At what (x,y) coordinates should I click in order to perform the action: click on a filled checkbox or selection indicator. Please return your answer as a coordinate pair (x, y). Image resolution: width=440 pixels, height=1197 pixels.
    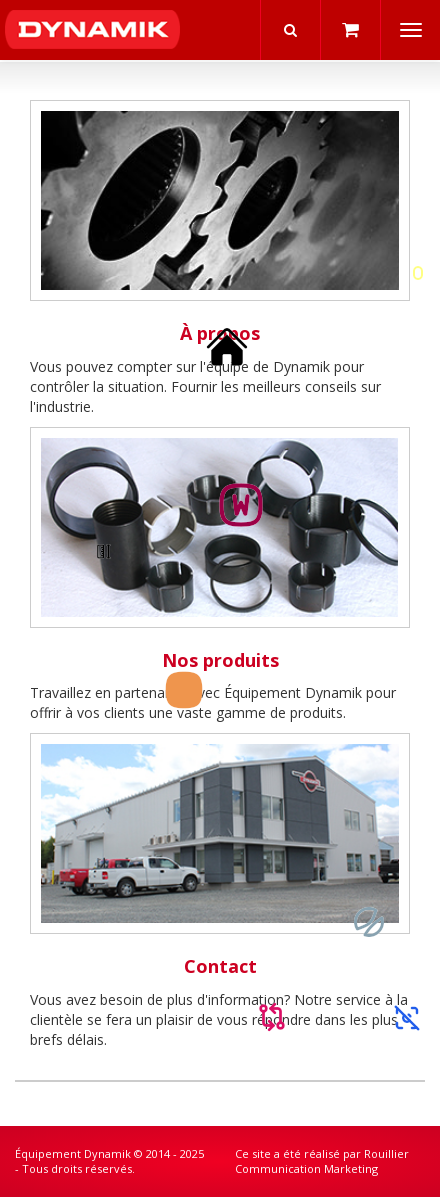
    Looking at the image, I should click on (184, 690).